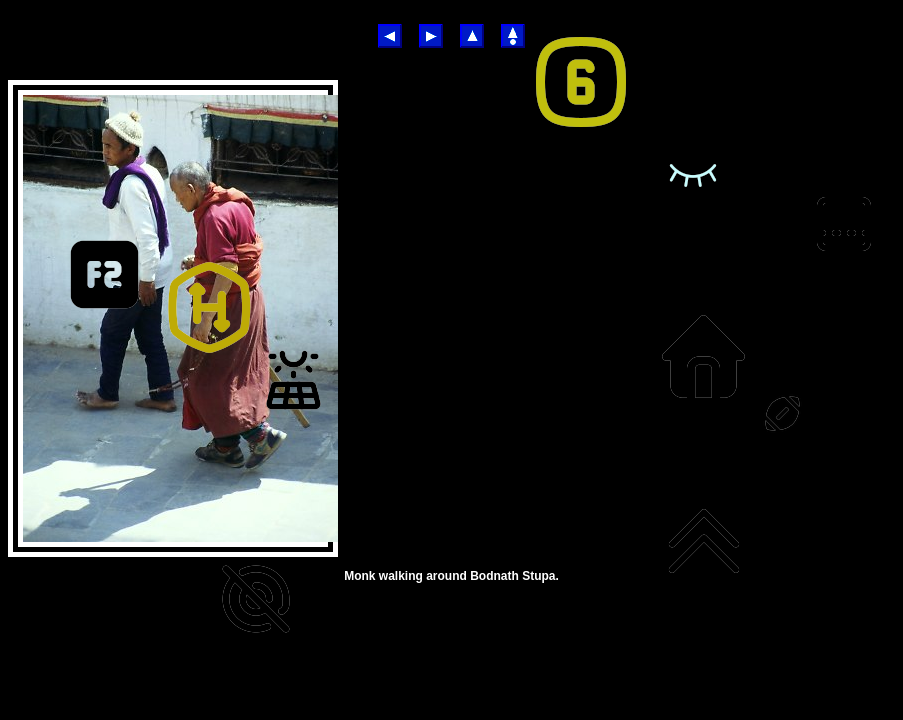 Image resolution: width=903 pixels, height=720 pixels. What do you see at coordinates (693, 171) in the screenshot?
I see `hide password or sensitive content` at bounding box center [693, 171].